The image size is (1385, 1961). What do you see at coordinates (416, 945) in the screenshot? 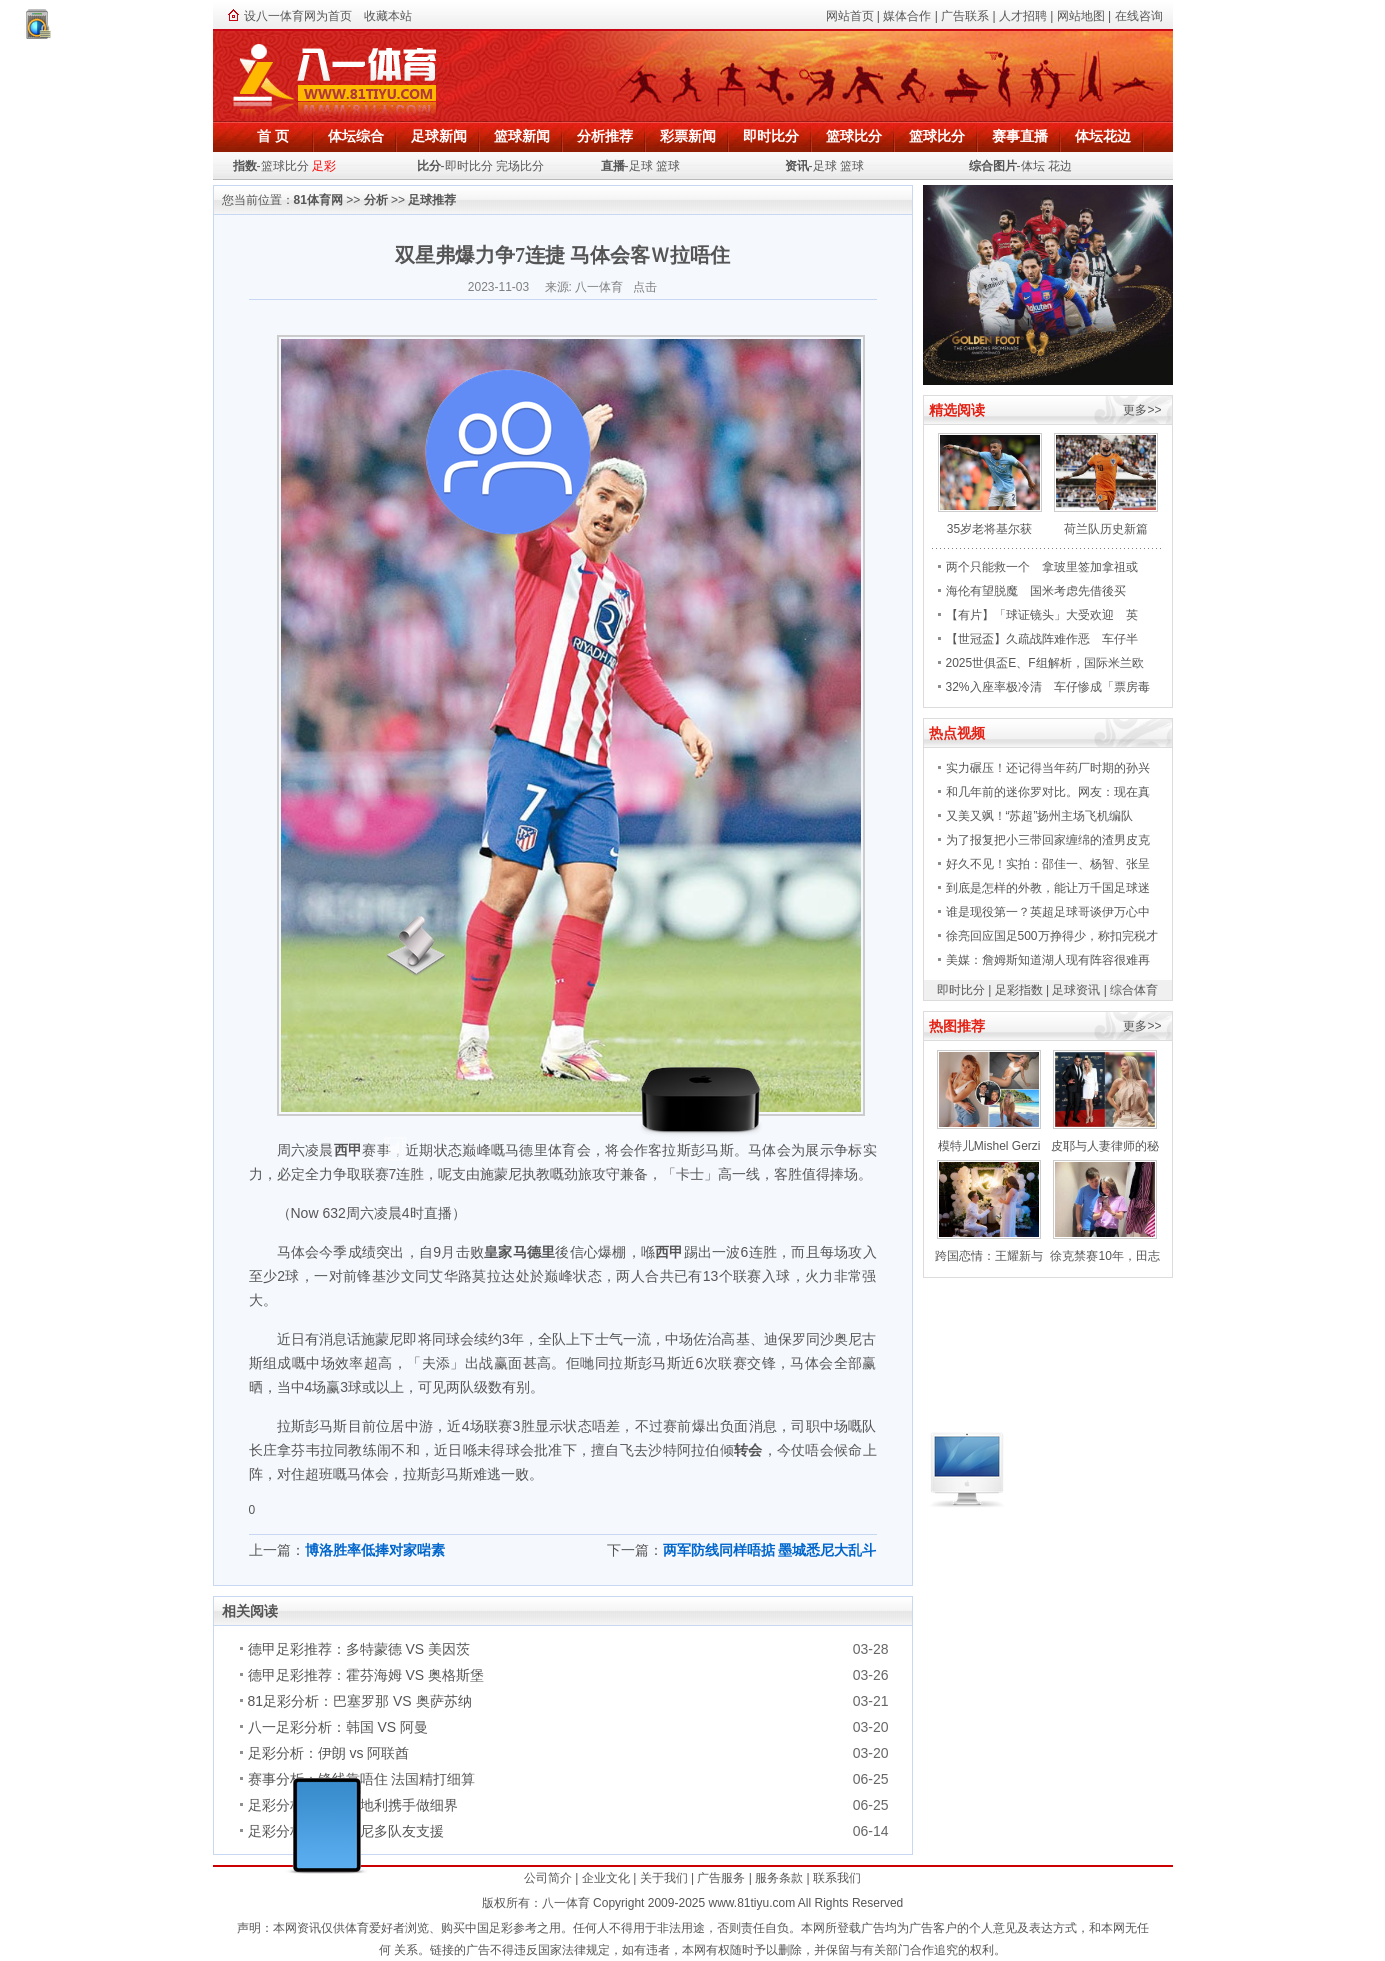
I see `run an AppleScript applet` at bounding box center [416, 945].